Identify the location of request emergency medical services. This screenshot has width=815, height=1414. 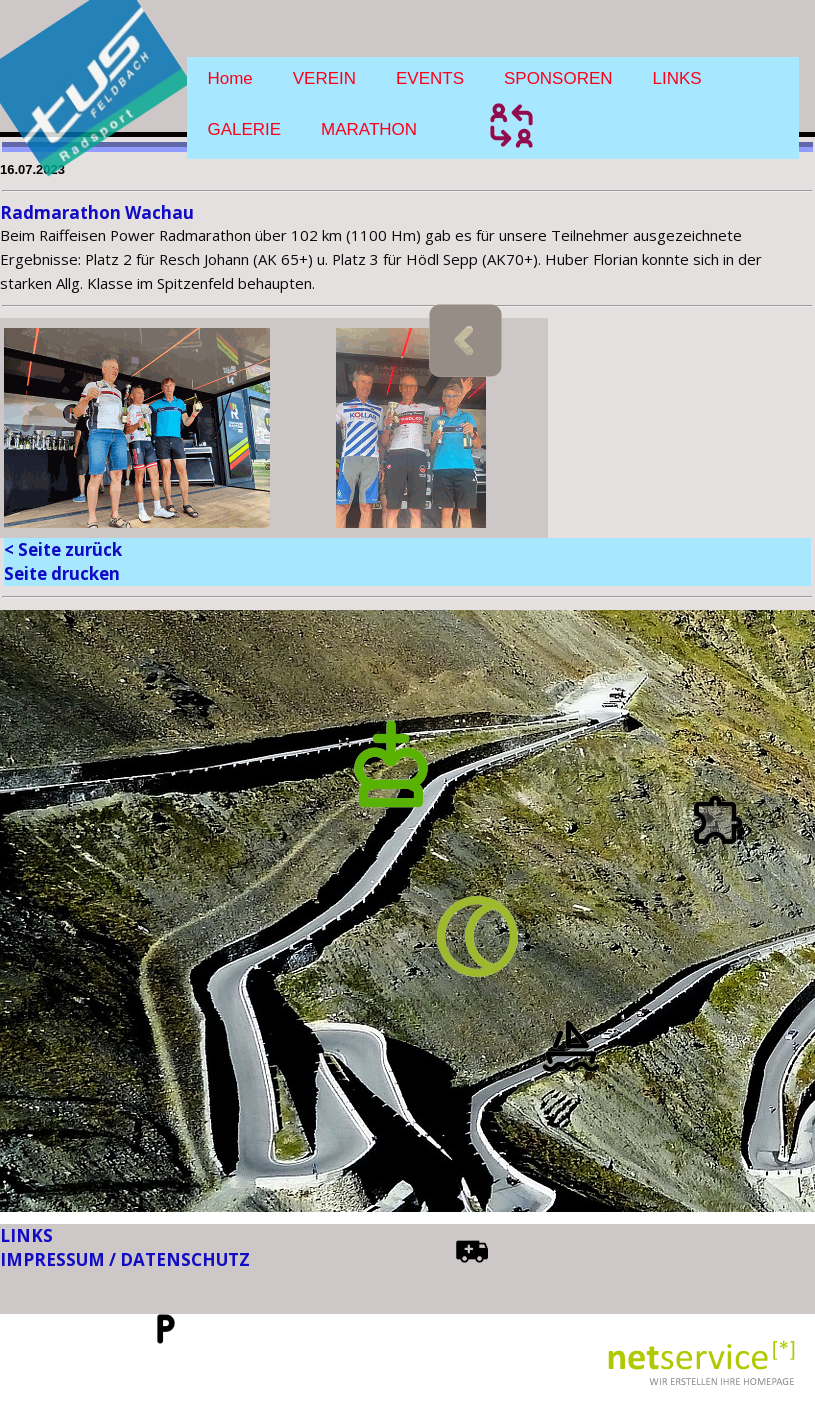
(471, 1250).